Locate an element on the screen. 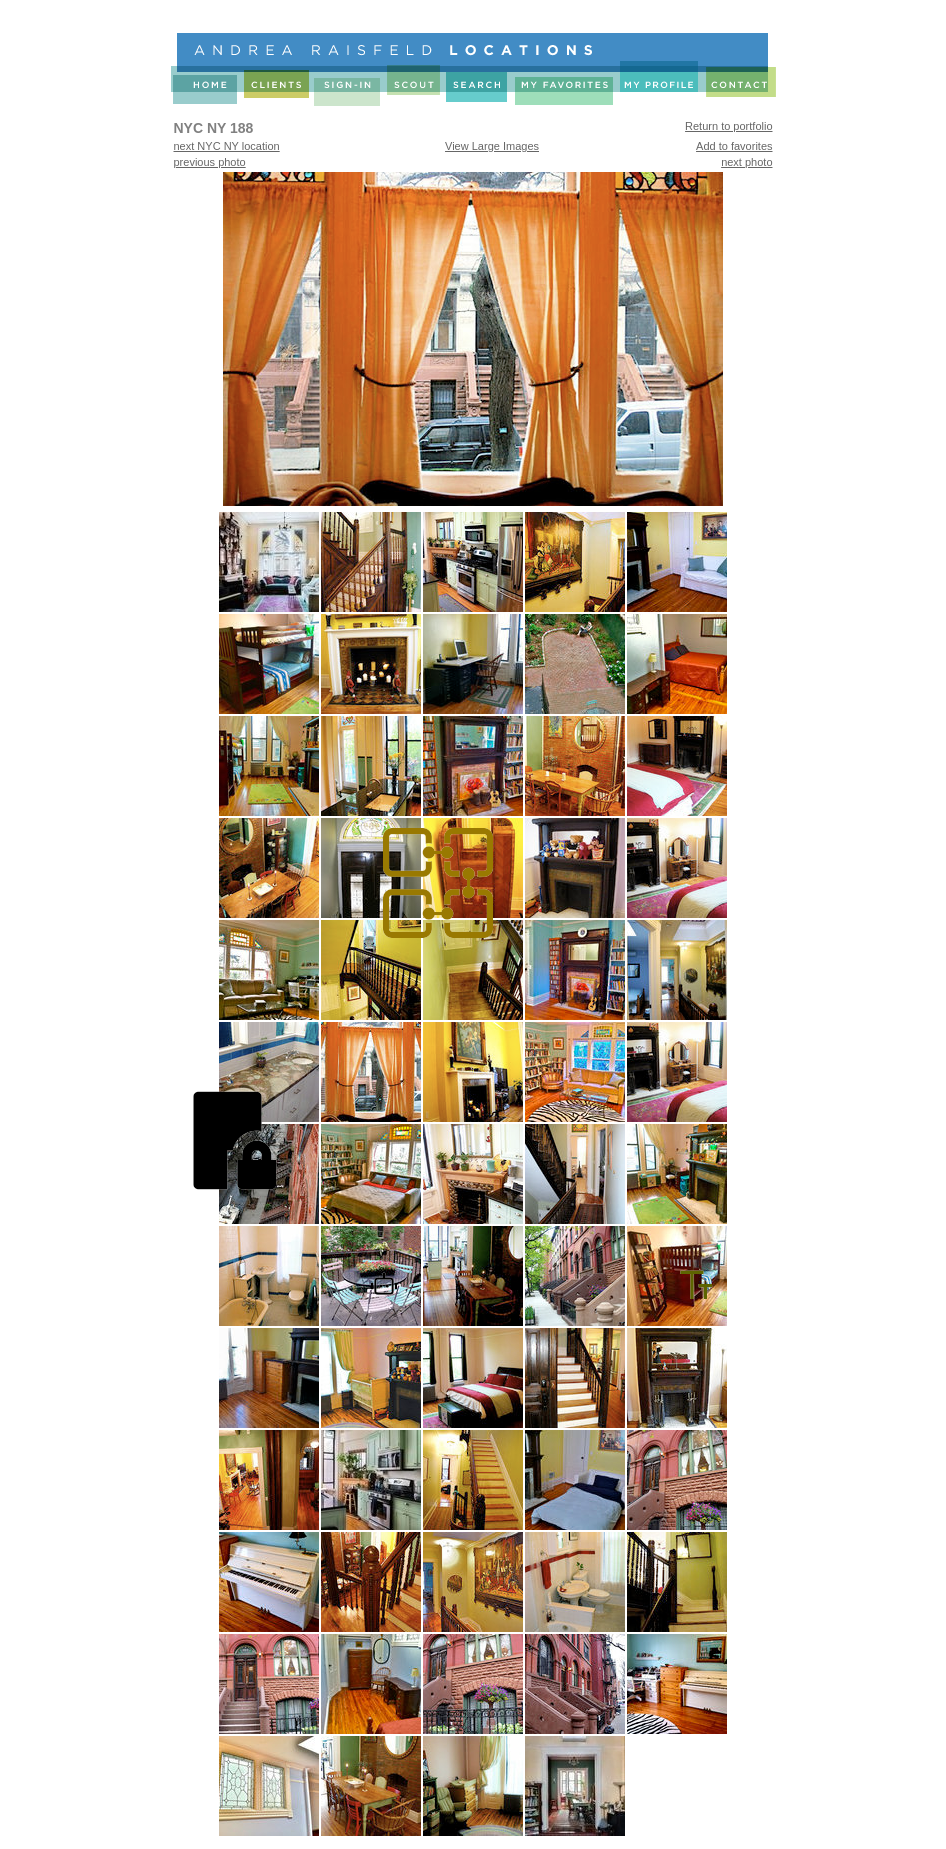  indicates phone is locked or secured is located at coordinates (227, 1140).